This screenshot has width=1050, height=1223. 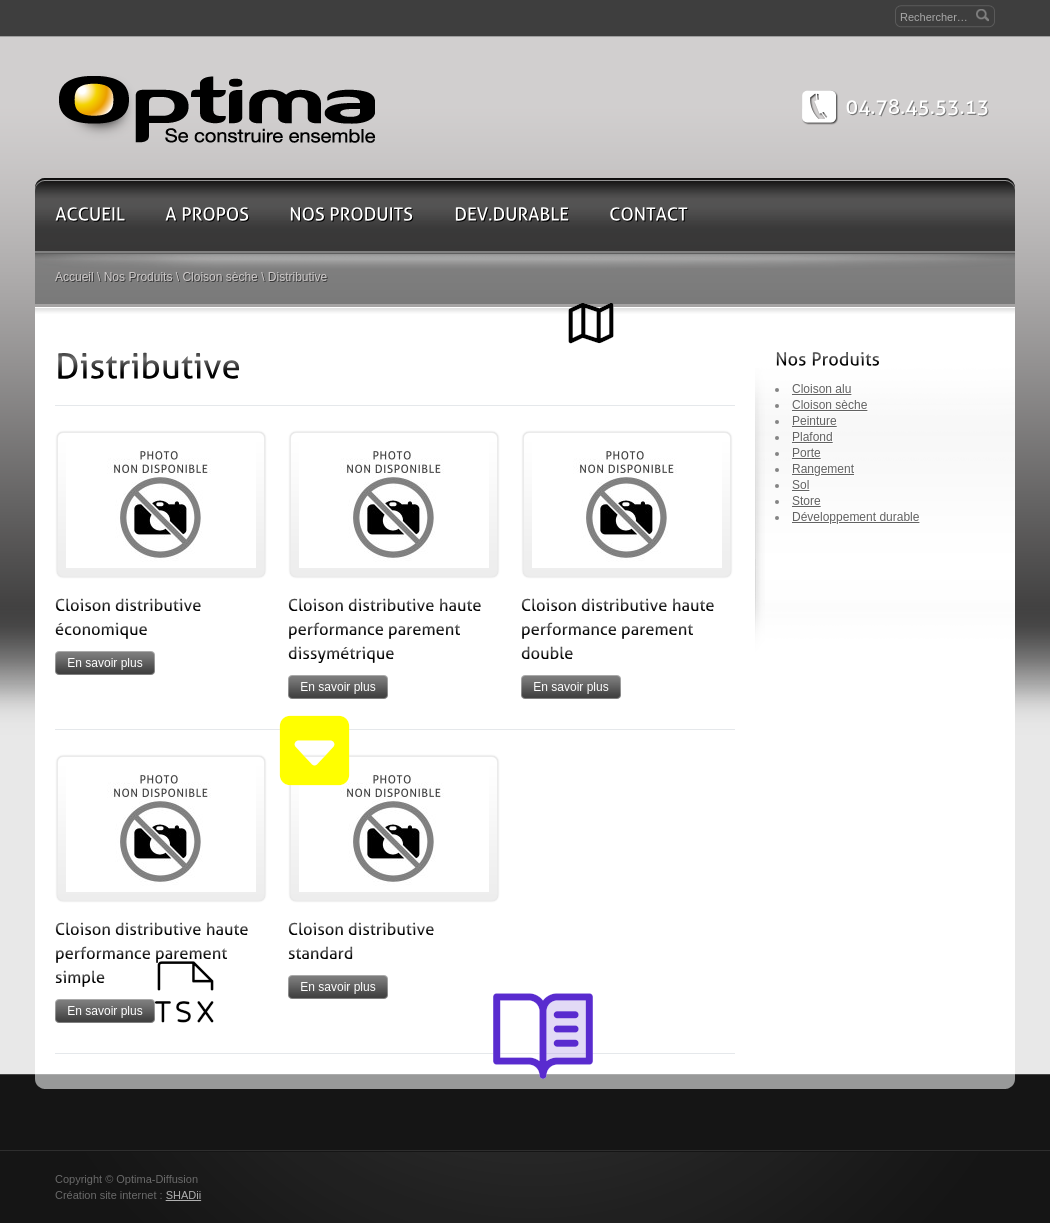 What do you see at coordinates (185, 994) in the screenshot?
I see `open a typescript react component file` at bounding box center [185, 994].